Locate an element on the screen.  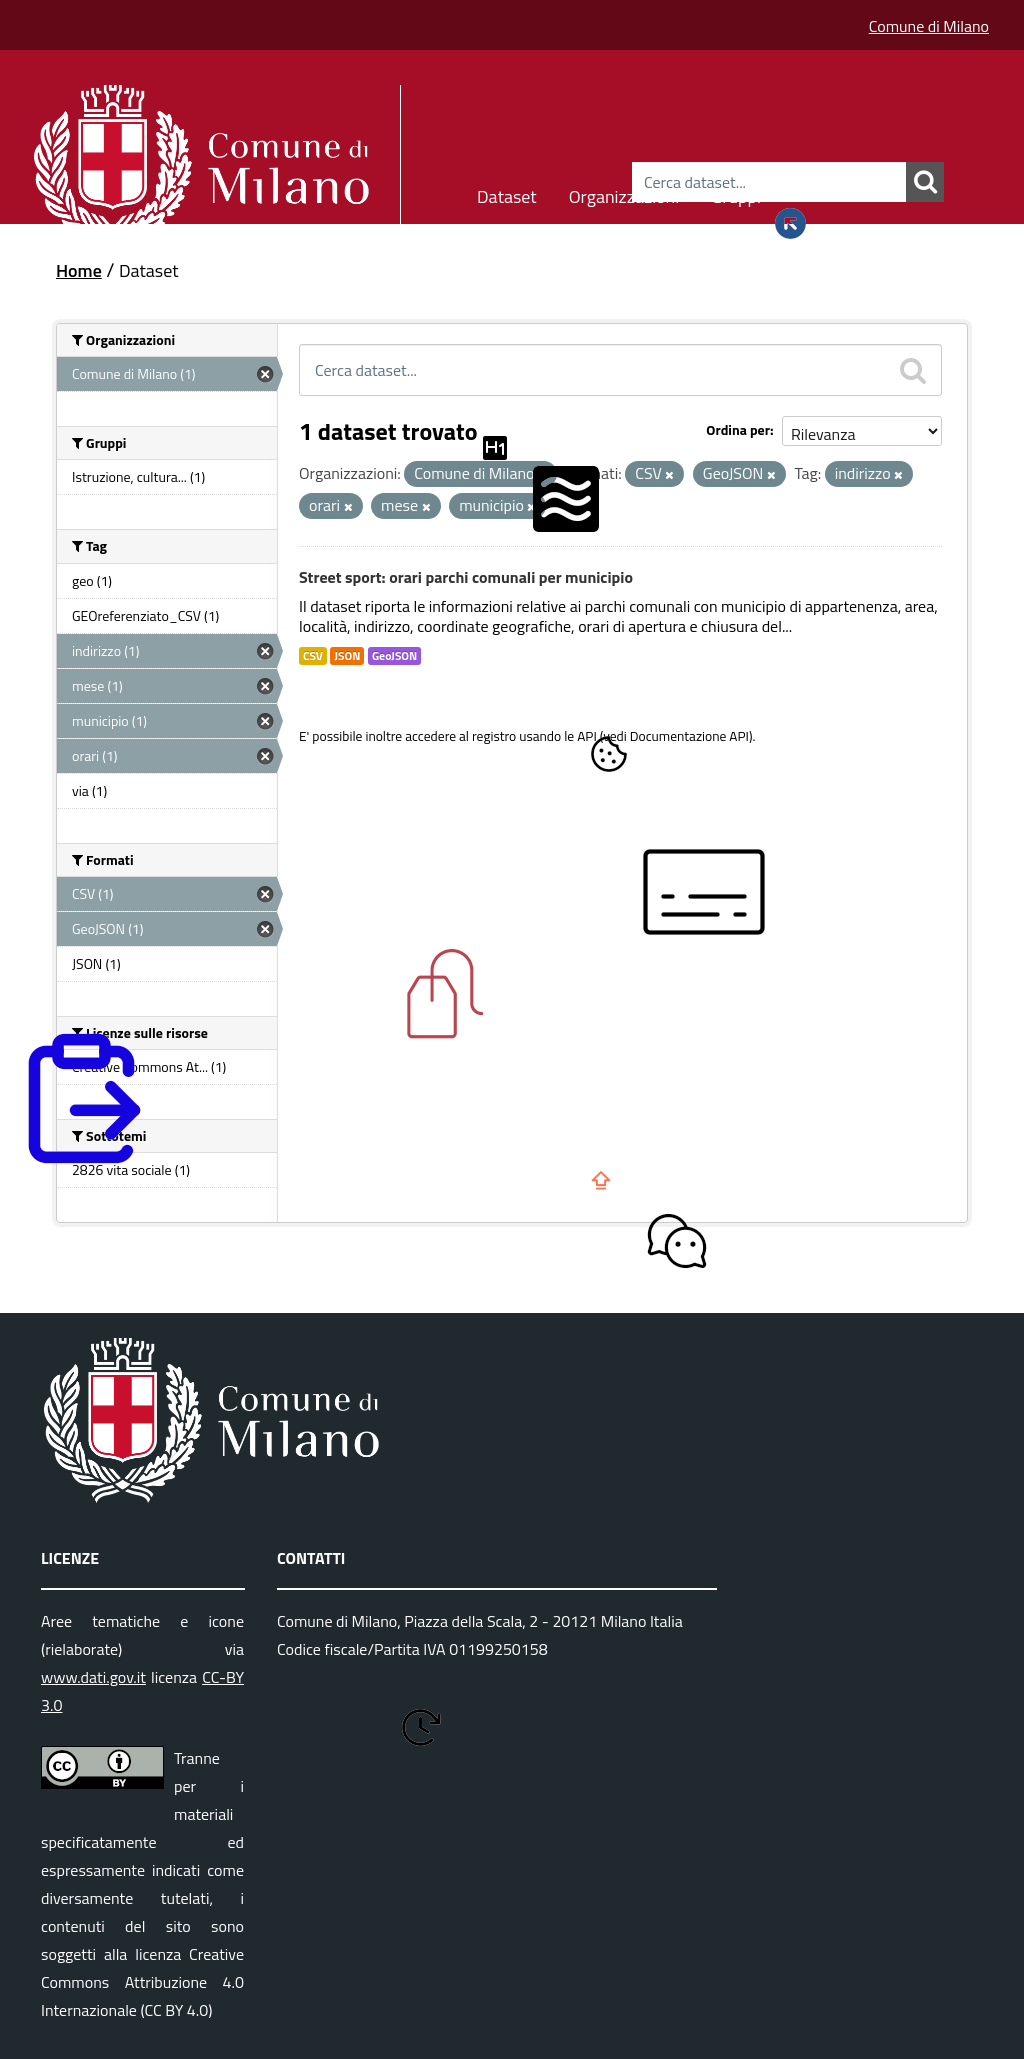
browse tea or hot beverage options is located at coordinates (442, 997).